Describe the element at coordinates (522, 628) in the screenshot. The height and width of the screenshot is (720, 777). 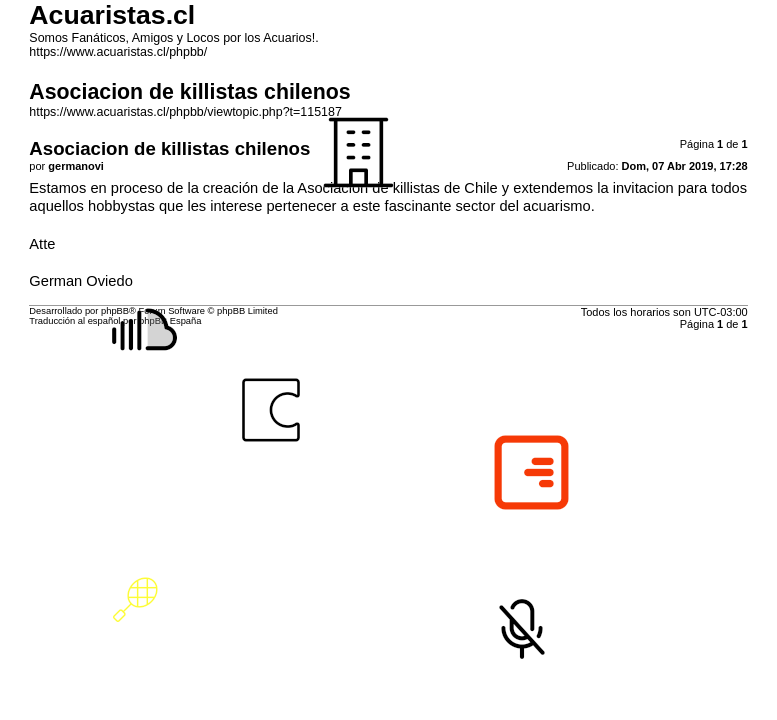
I see `mute your microphone` at that location.